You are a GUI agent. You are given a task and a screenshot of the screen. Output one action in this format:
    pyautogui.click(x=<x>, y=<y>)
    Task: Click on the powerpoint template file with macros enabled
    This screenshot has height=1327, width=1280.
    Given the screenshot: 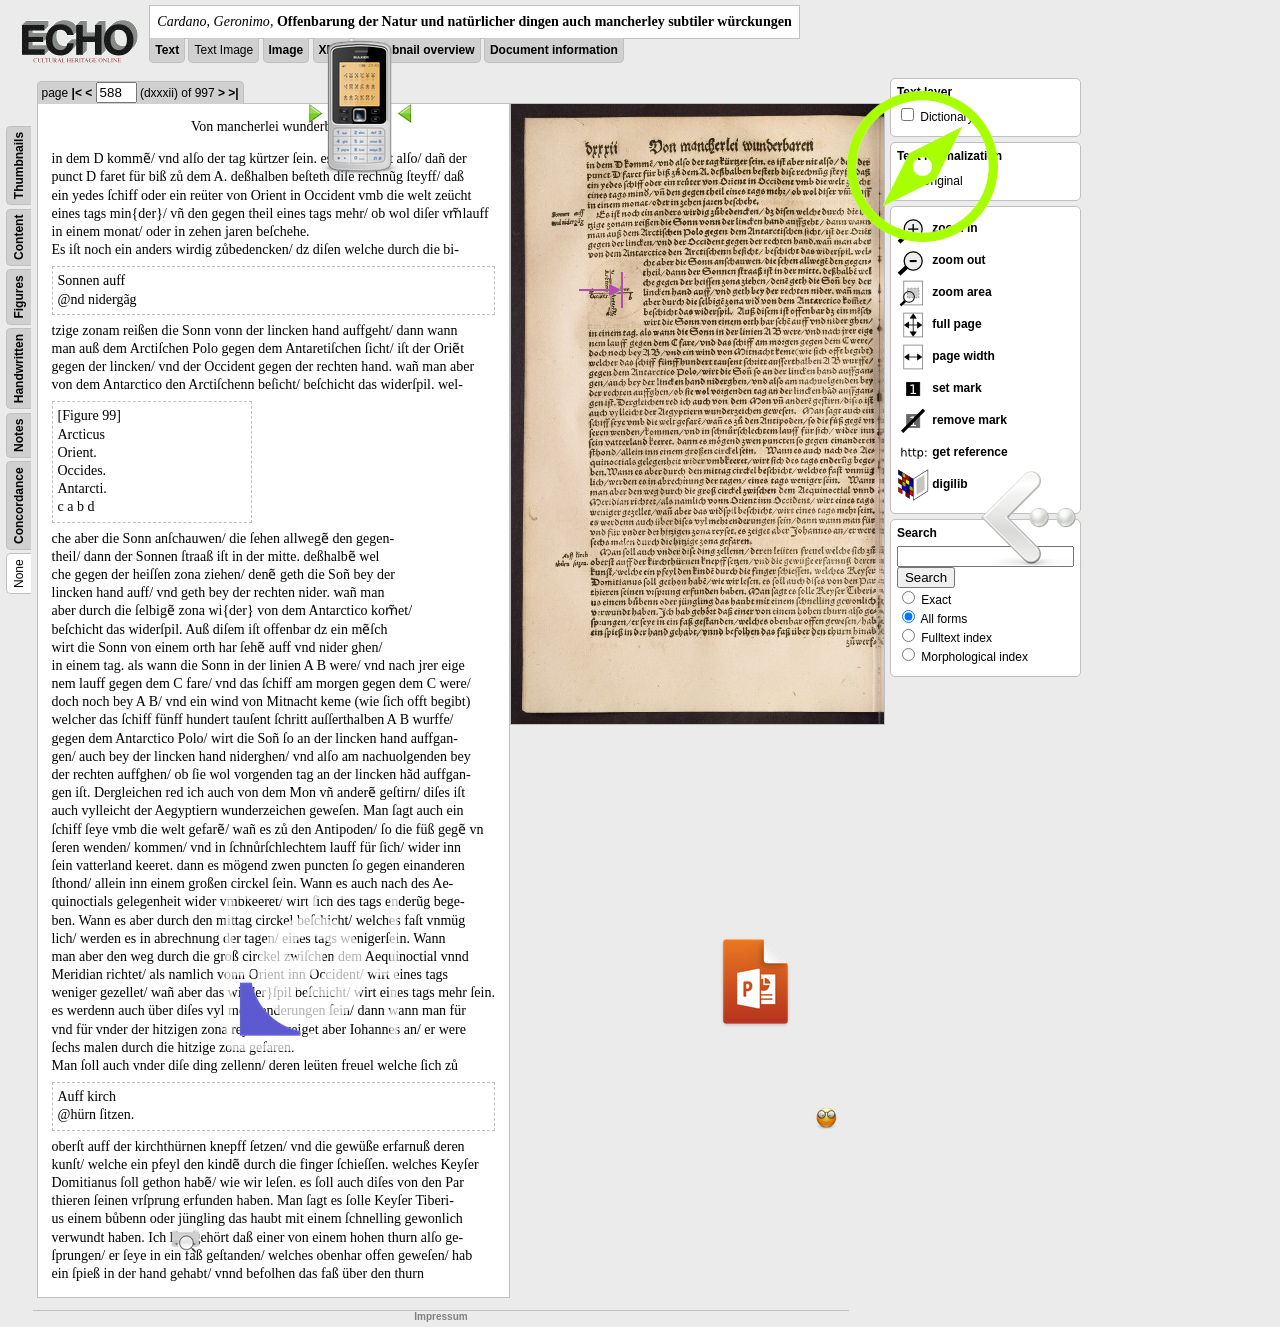 What is the action you would take?
    pyautogui.click(x=755, y=981)
    